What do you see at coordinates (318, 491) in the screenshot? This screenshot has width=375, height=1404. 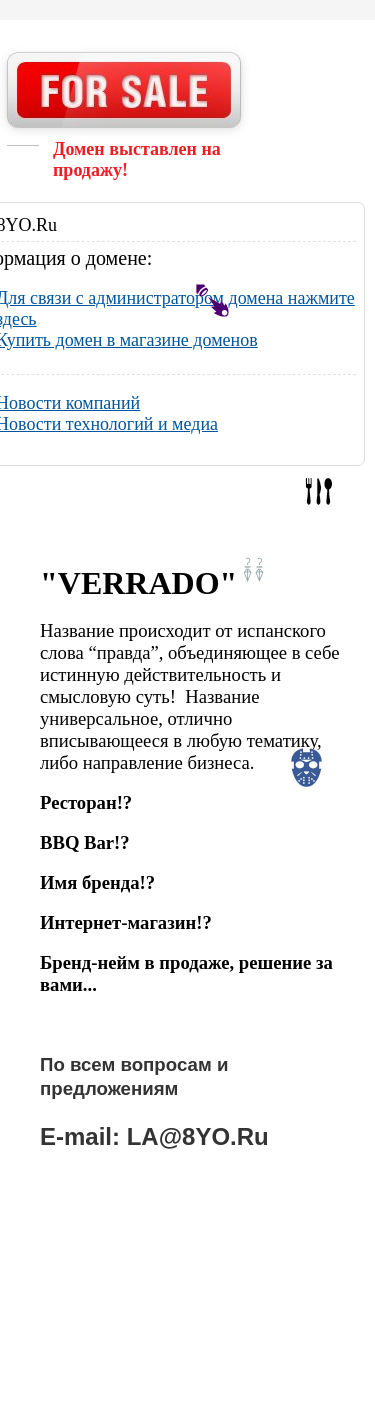 I see `view nearby restaurants or dining options` at bounding box center [318, 491].